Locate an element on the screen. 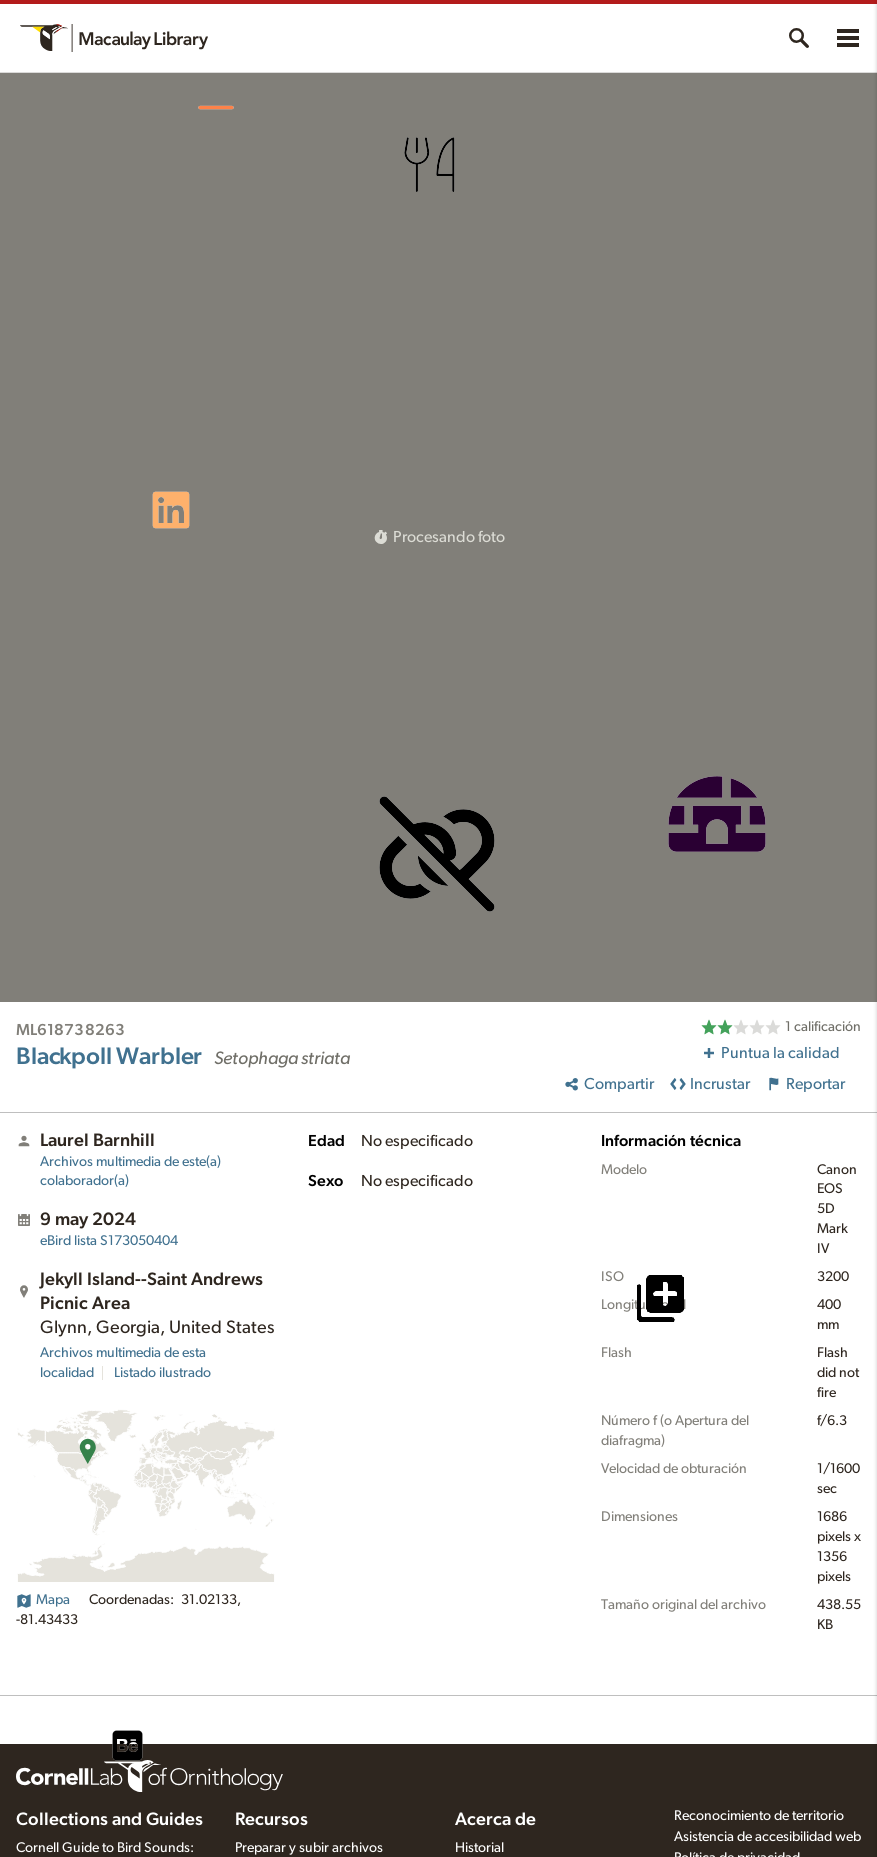  indicates a broken or invalid link is located at coordinates (437, 854).